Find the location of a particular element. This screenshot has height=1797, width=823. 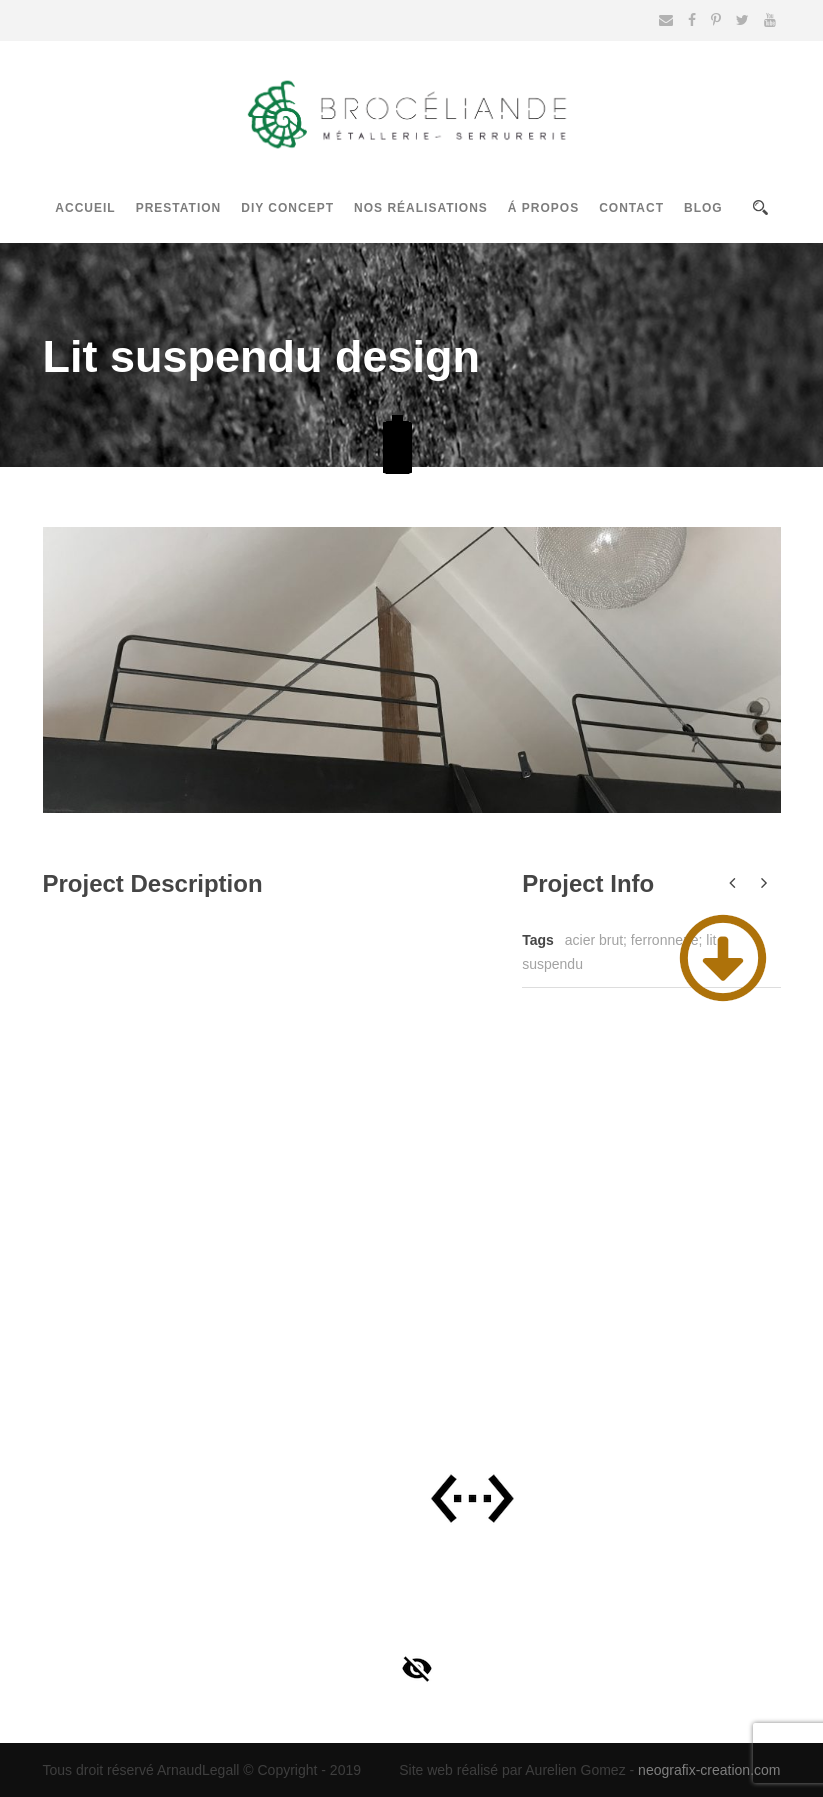

download a file or content is located at coordinates (723, 958).